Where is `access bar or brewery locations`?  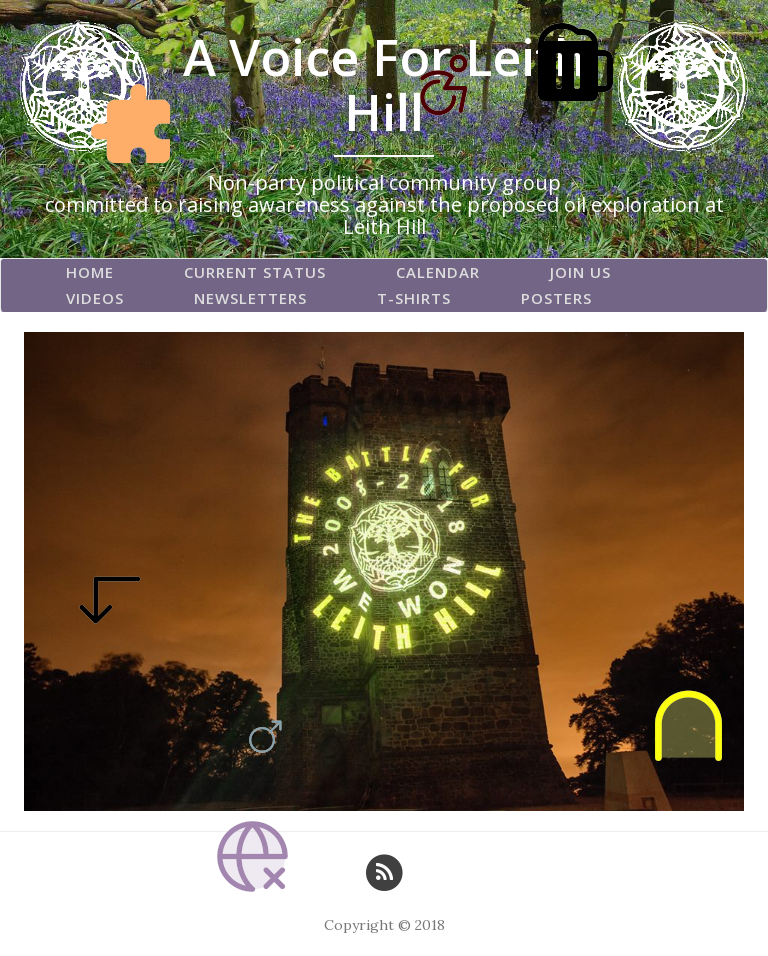 access bar or brewery locations is located at coordinates (571, 65).